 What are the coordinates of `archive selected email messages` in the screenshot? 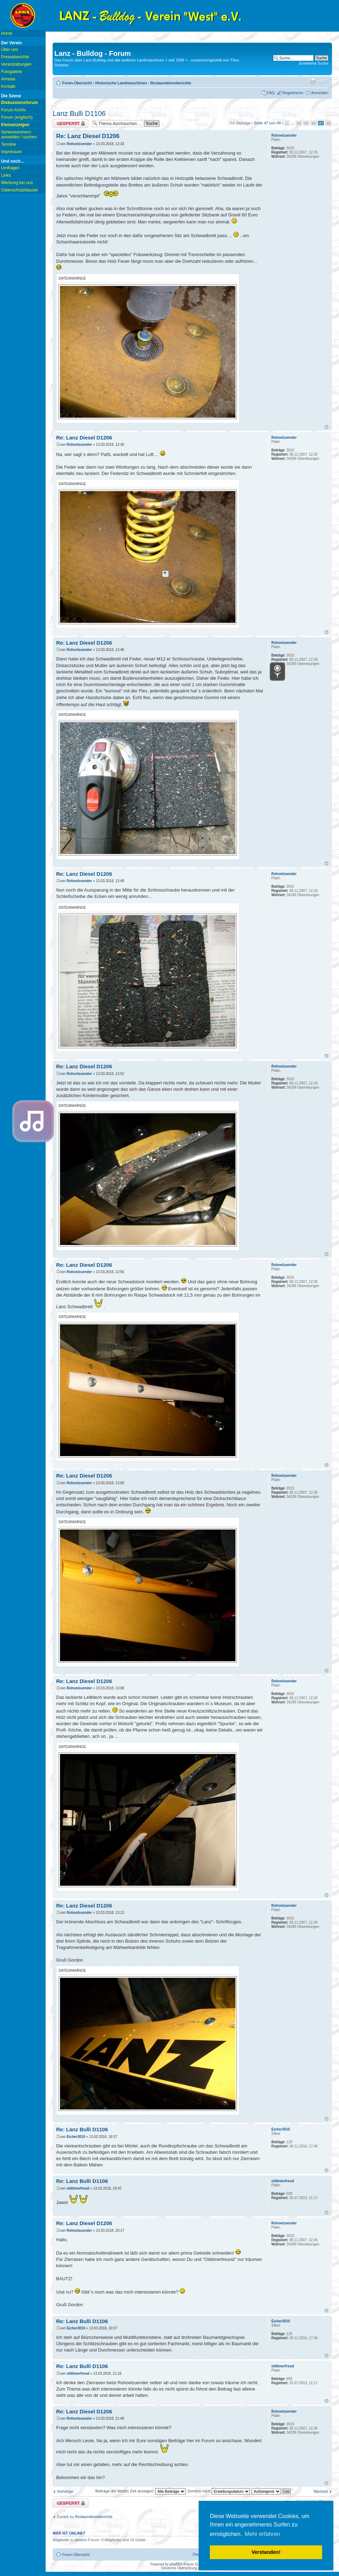 It's located at (277, 671).